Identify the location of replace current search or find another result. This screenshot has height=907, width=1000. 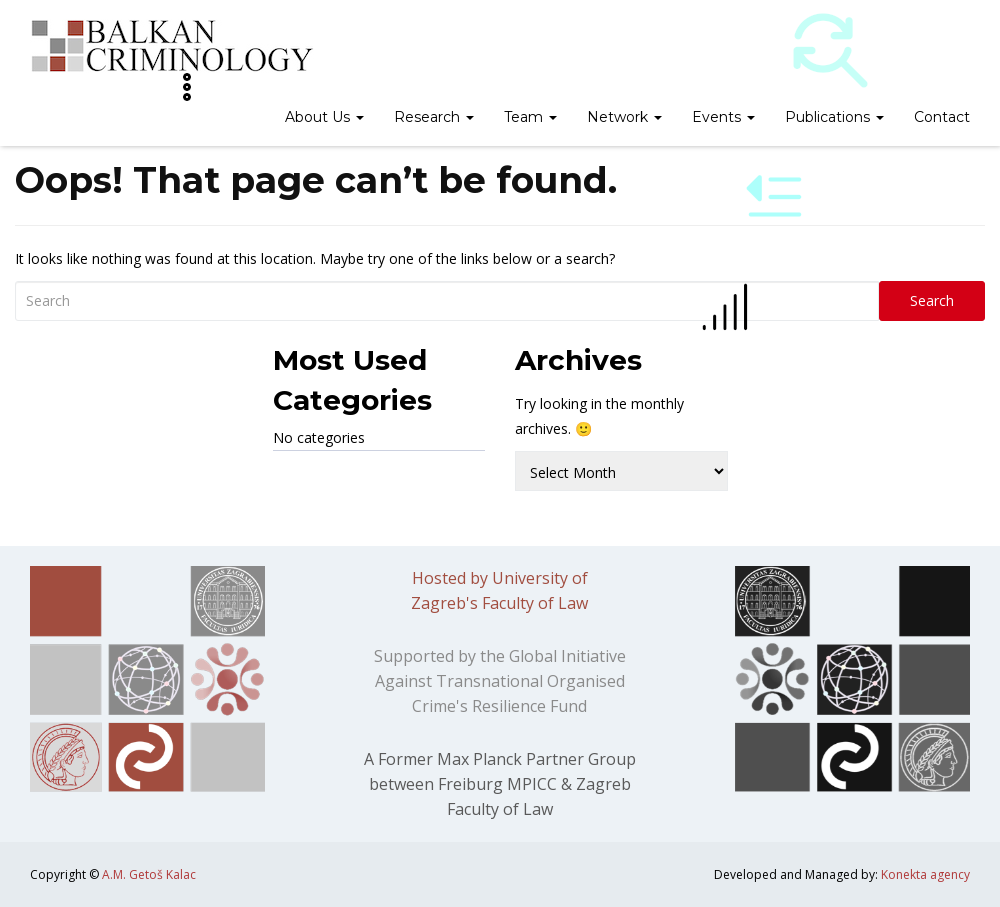
(830, 50).